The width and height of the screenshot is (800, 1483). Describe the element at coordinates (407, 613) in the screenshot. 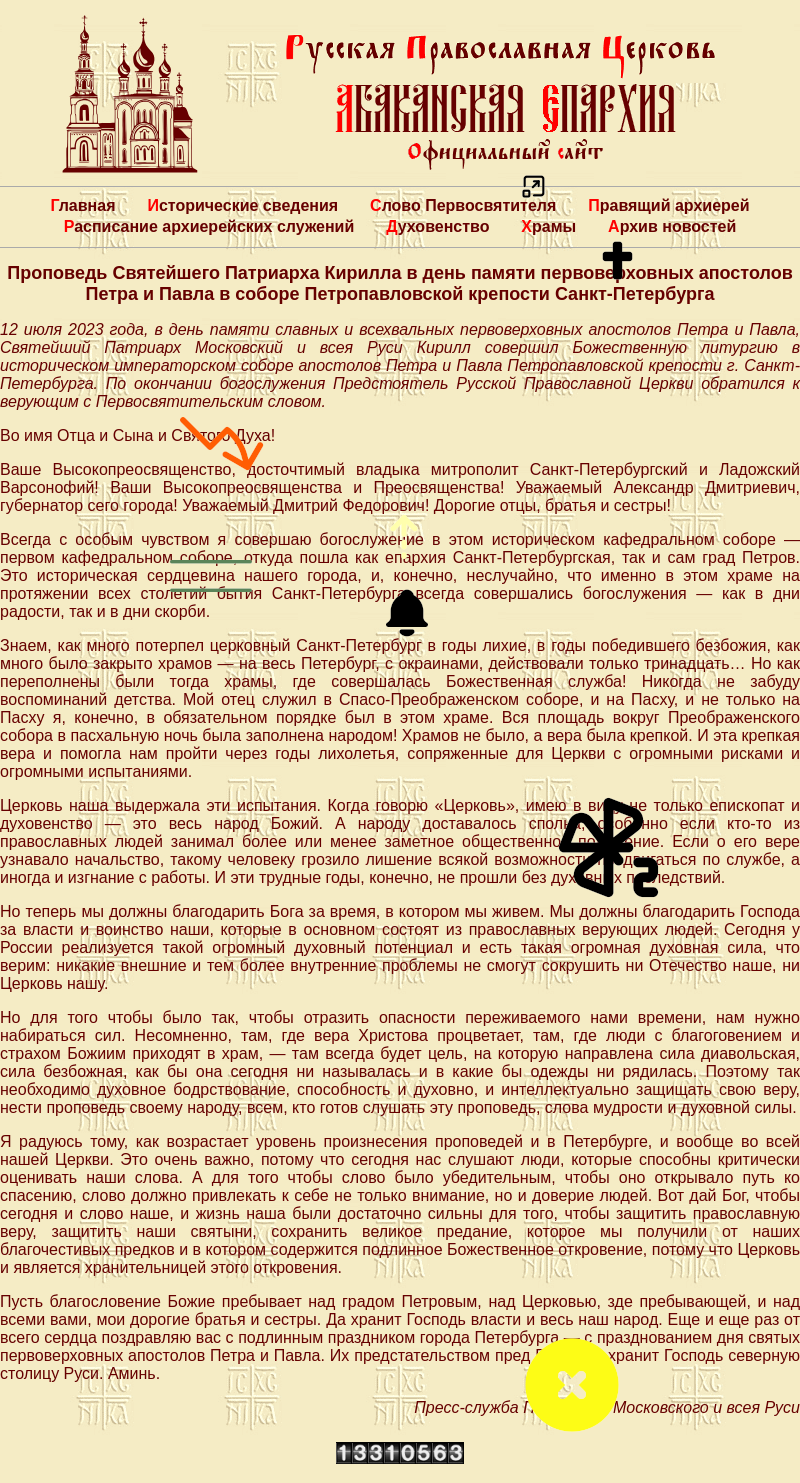

I see `view notifications` at that location.